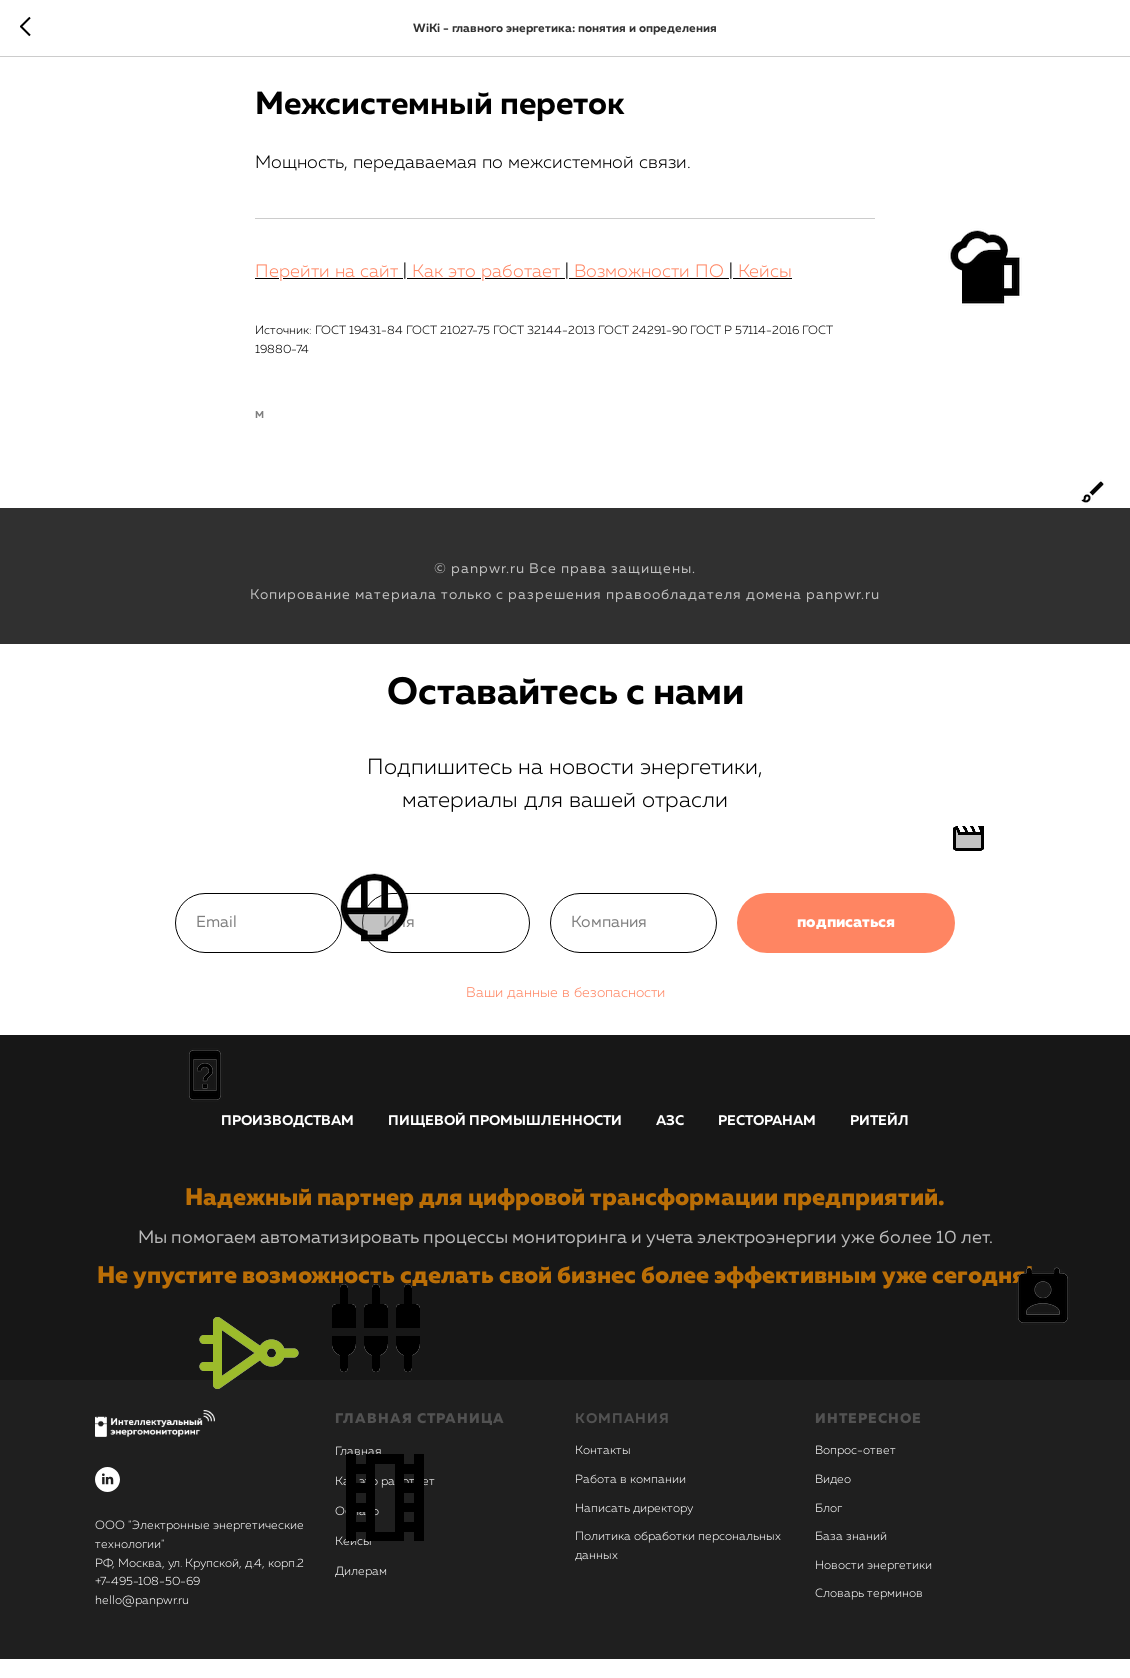 Image resolution: width=1130 pixels, height=1678 pixels. What do you see at coordinates (1043, 1298) in the screenshot?
I see `view contact's calendar or schedule` at bounding box center [1043, 1298].